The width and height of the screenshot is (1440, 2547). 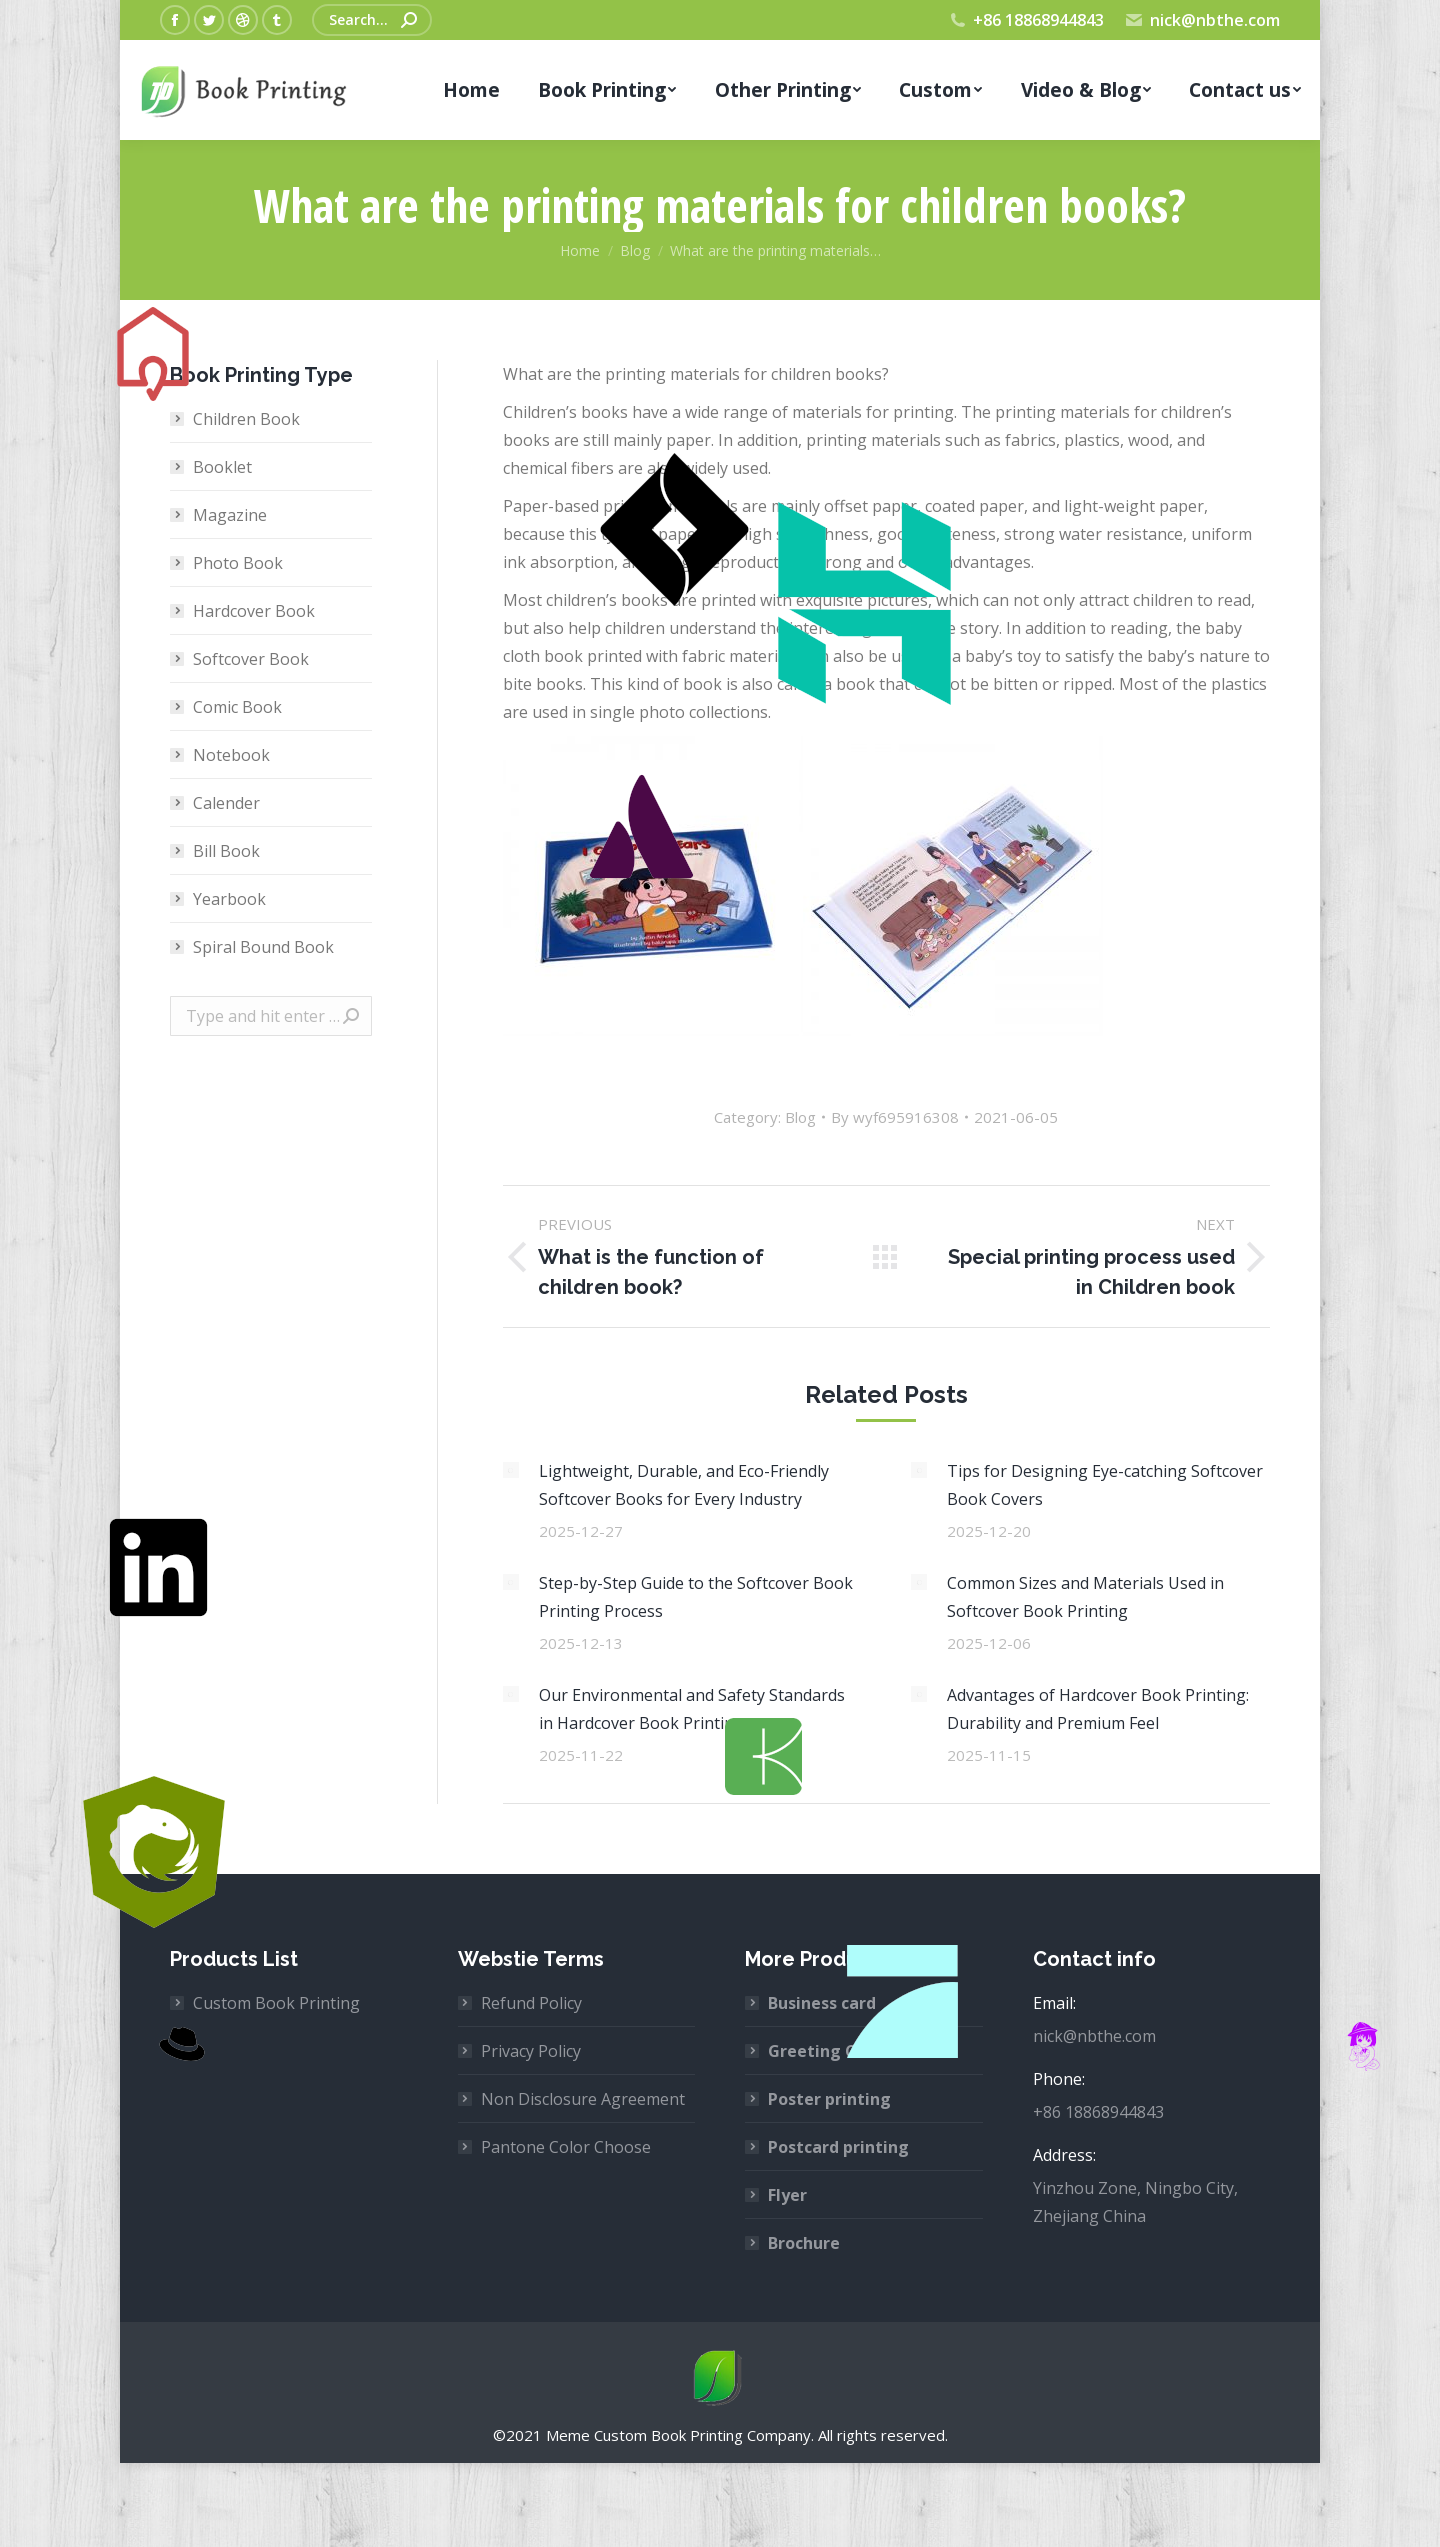 What do you see at coordinates (674, 529) in the screenshot?
I see `open Jira Software for project tracking` at bounding box center [674, 529].